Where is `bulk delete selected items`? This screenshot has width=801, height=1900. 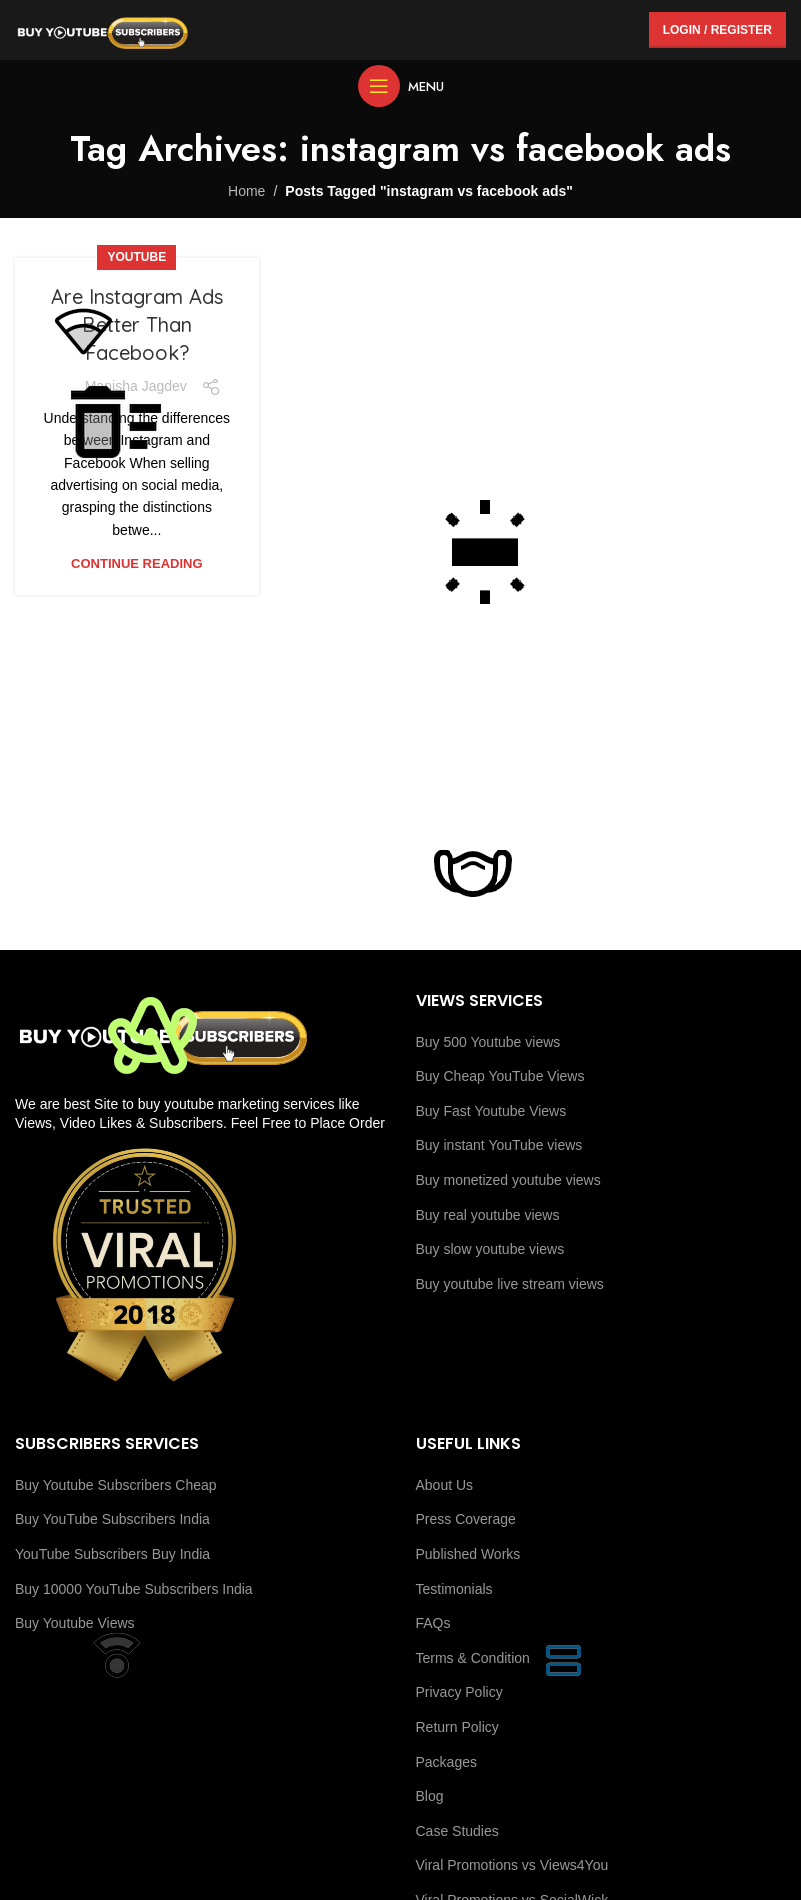 bulk delete selected items is located at coordinates (116, 422).